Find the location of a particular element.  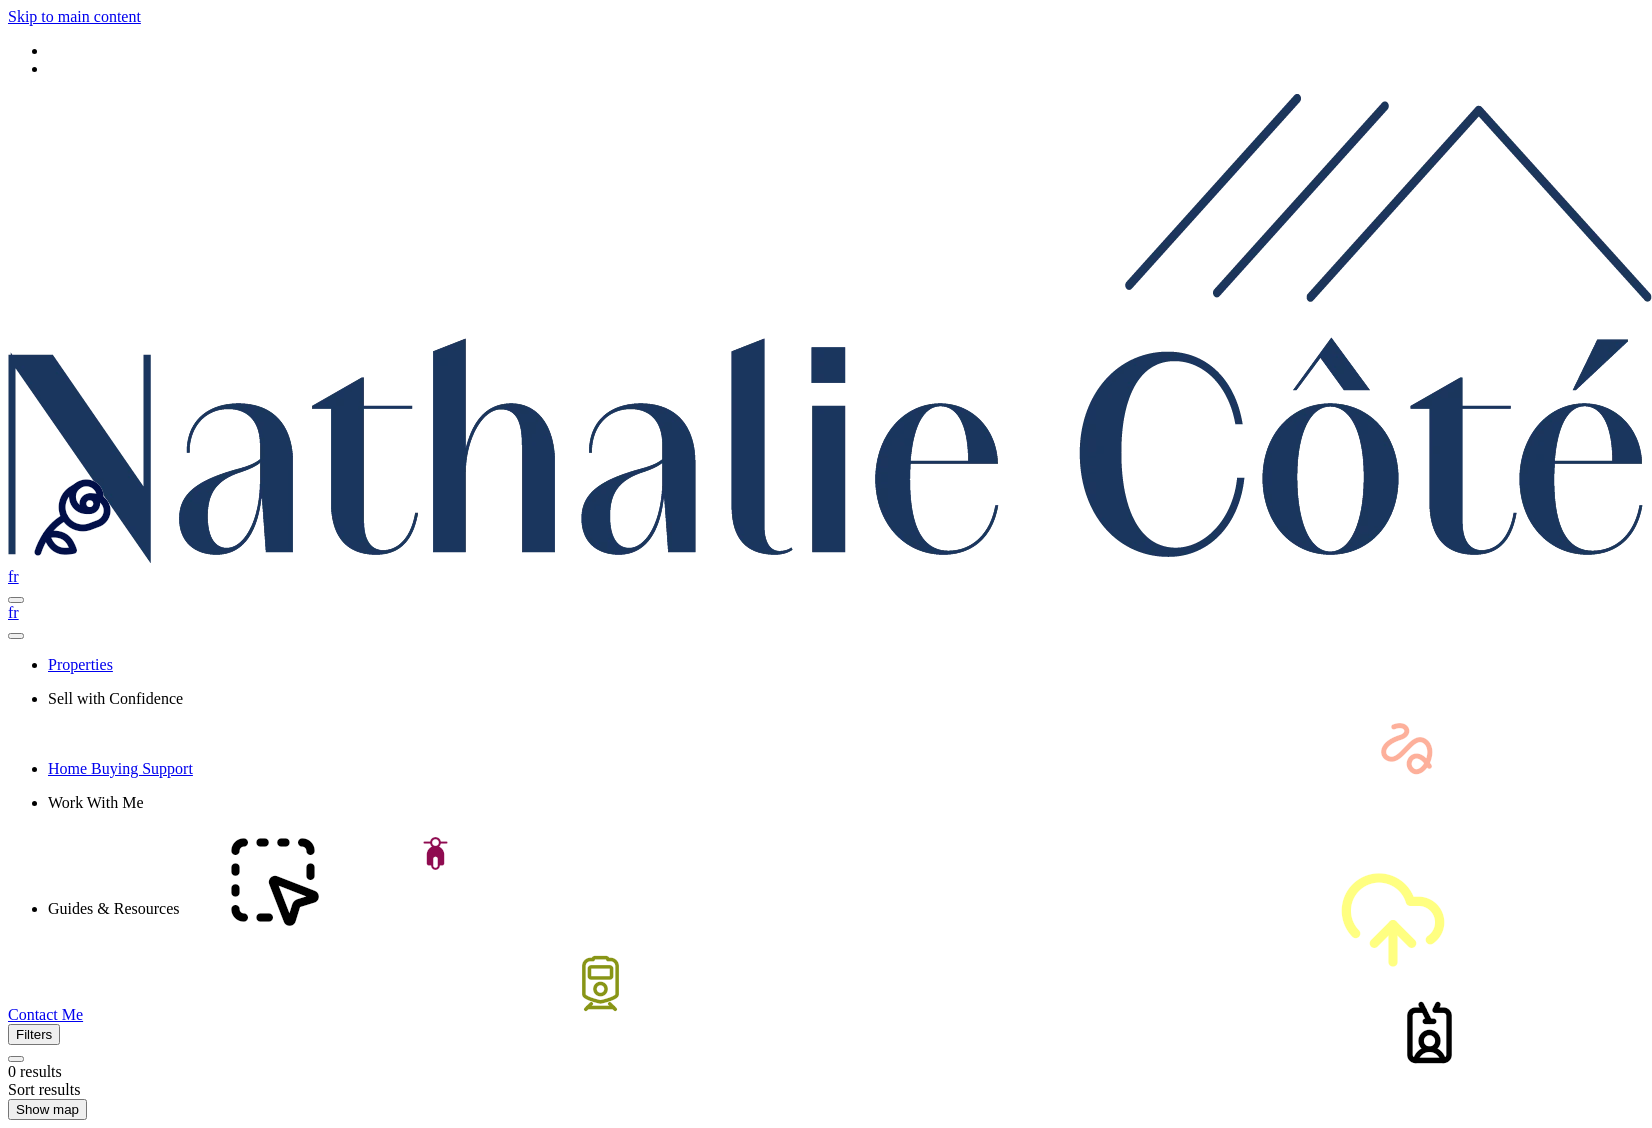

upload file to cloud storage is located at coordinates (1393, 920).